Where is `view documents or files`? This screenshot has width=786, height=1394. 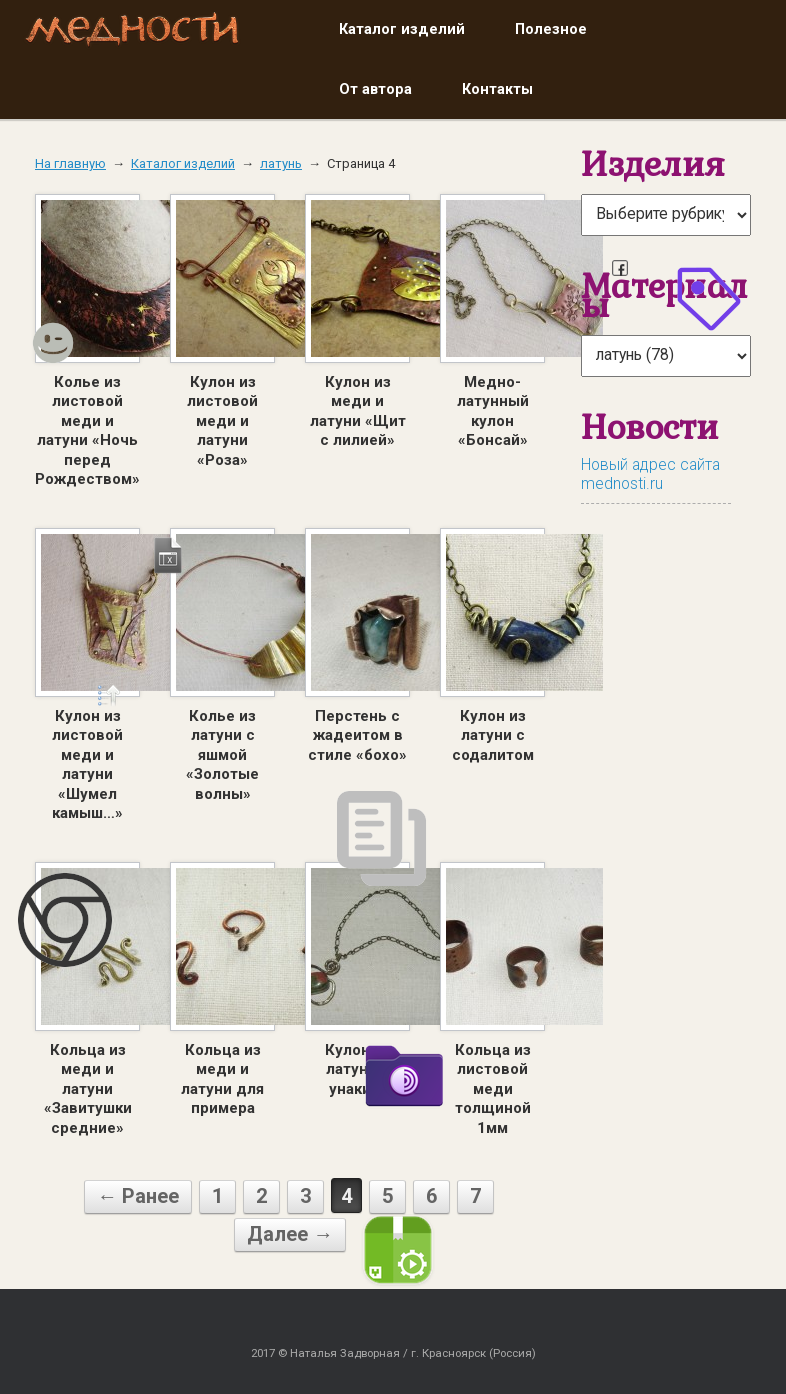 view documents or files is located at coordinates (384, 838).